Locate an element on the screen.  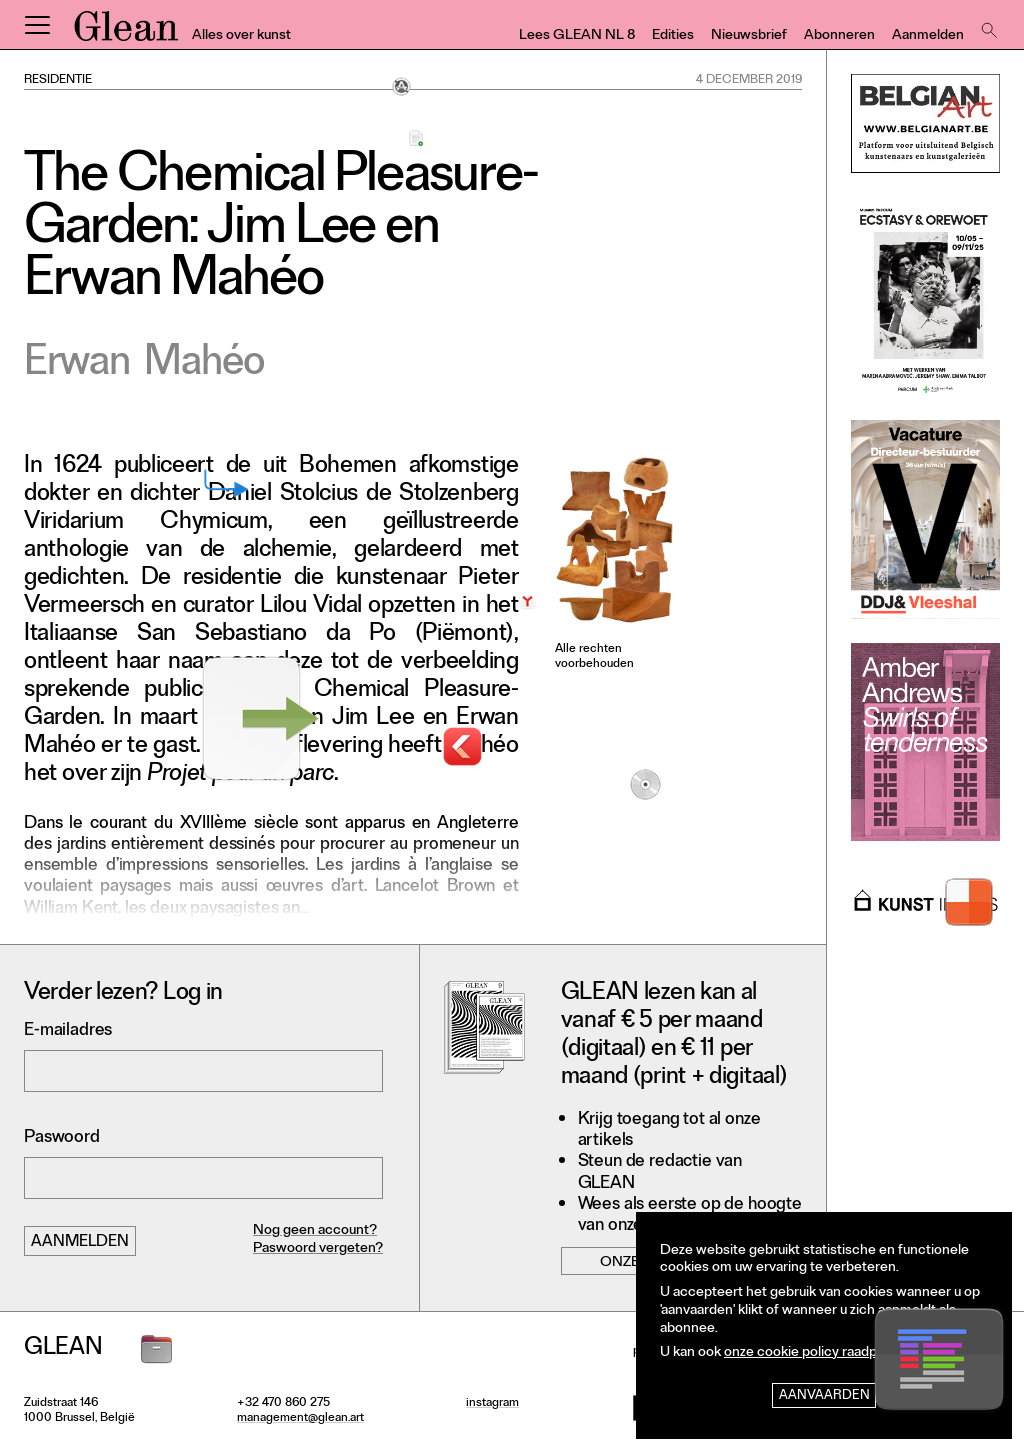
open haguichi VPN network manager is located at coordinates (462, 746).